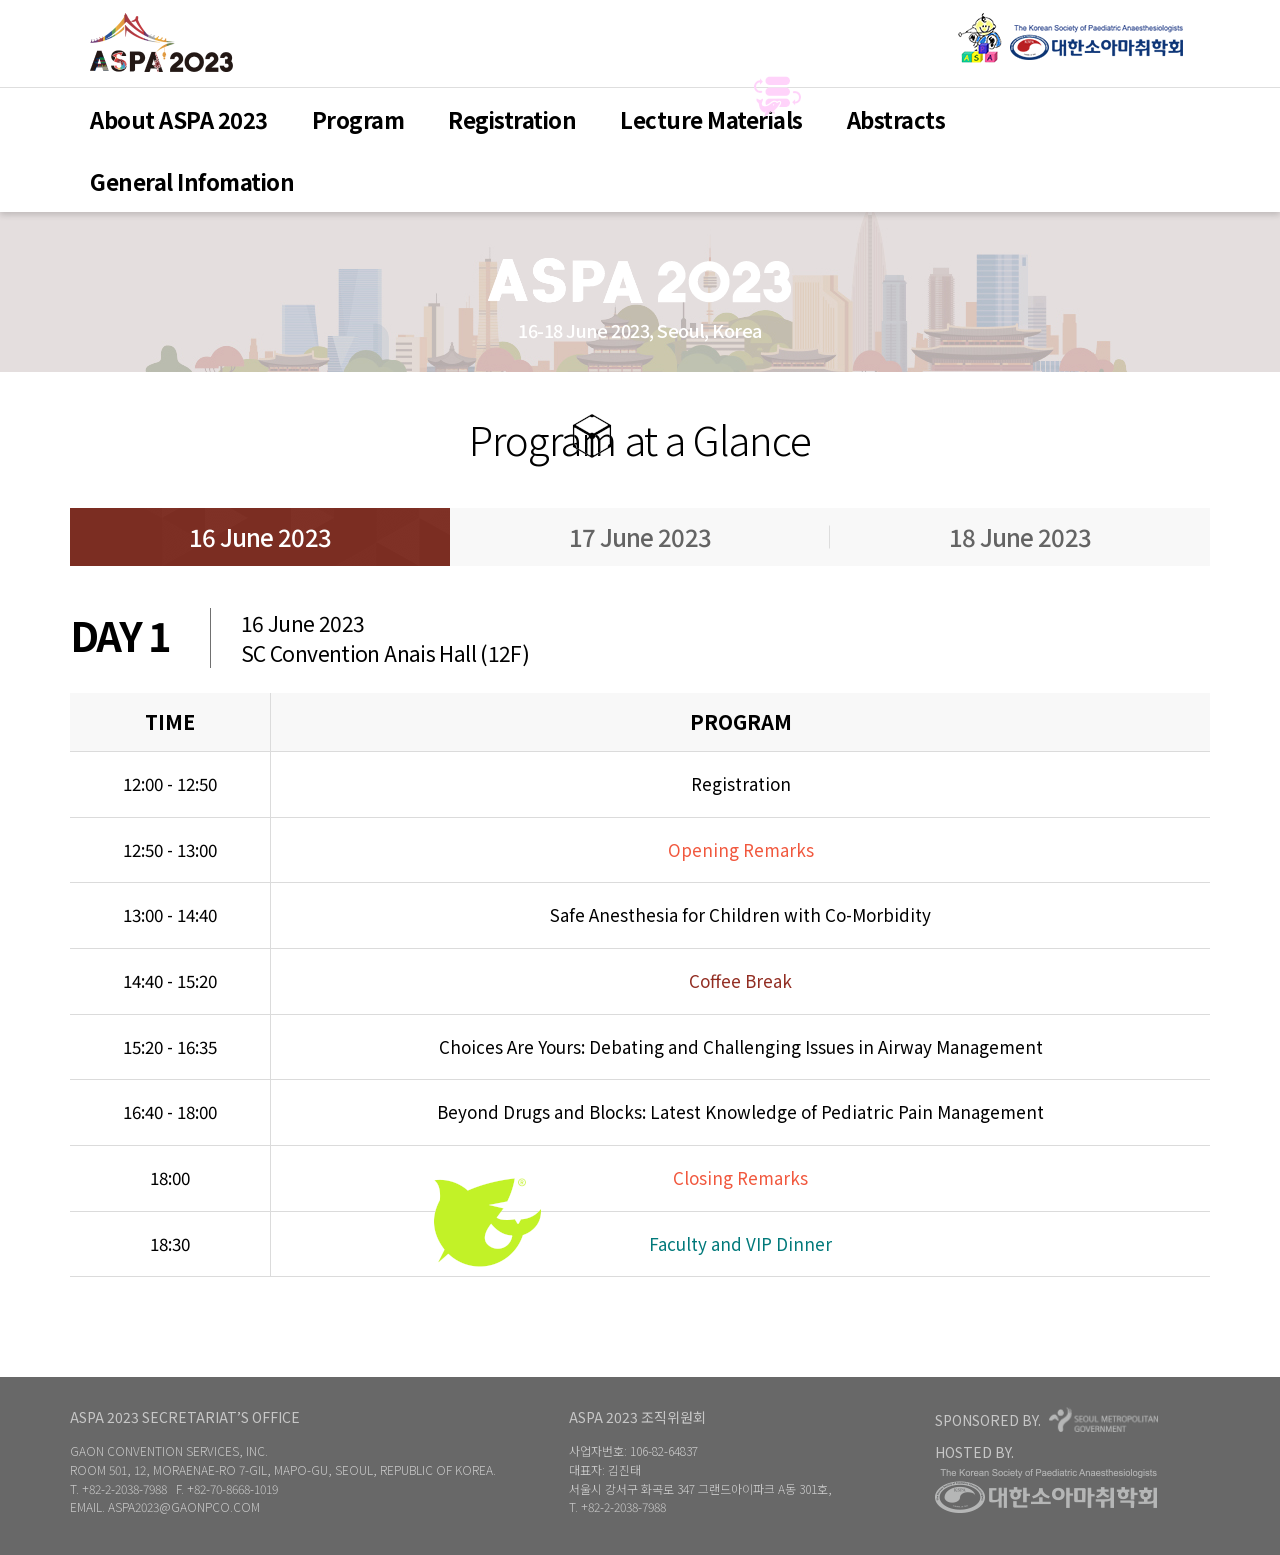  Describe the element at coordinates (487, 1222) in the screenshot. I see `freenas open-source storage software logo` at that location.